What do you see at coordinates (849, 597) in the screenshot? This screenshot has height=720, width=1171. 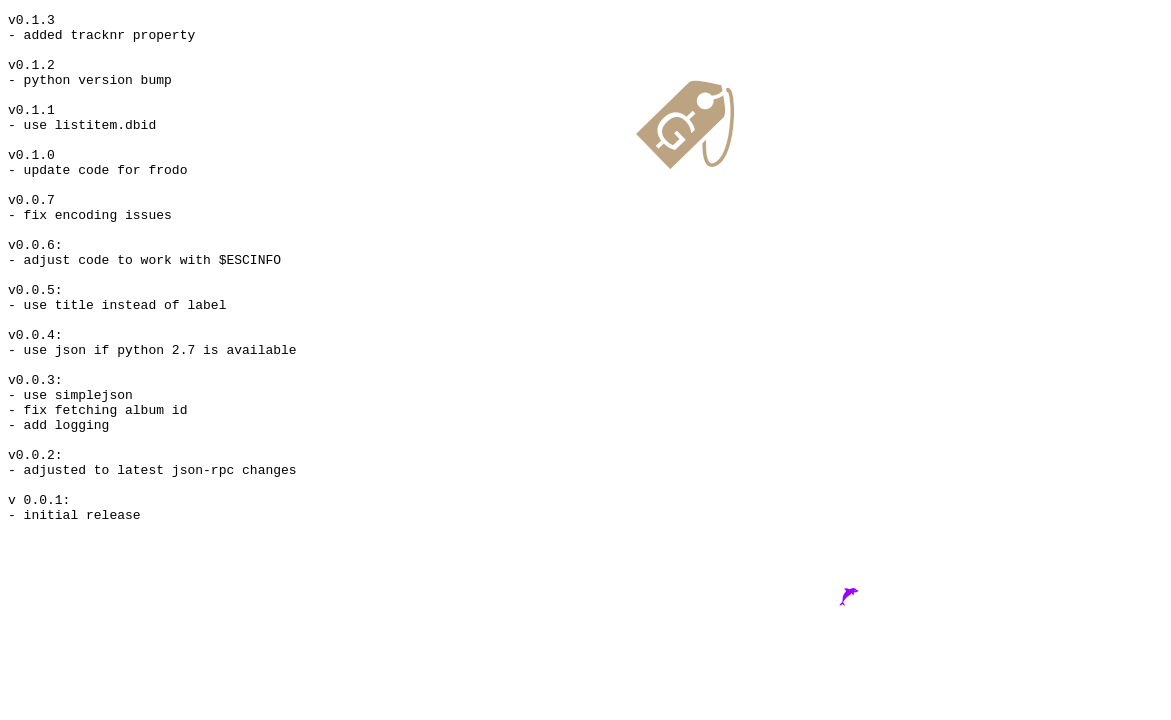 I see `access marine life or ocean-themed content` at bounding box center [849, 597].